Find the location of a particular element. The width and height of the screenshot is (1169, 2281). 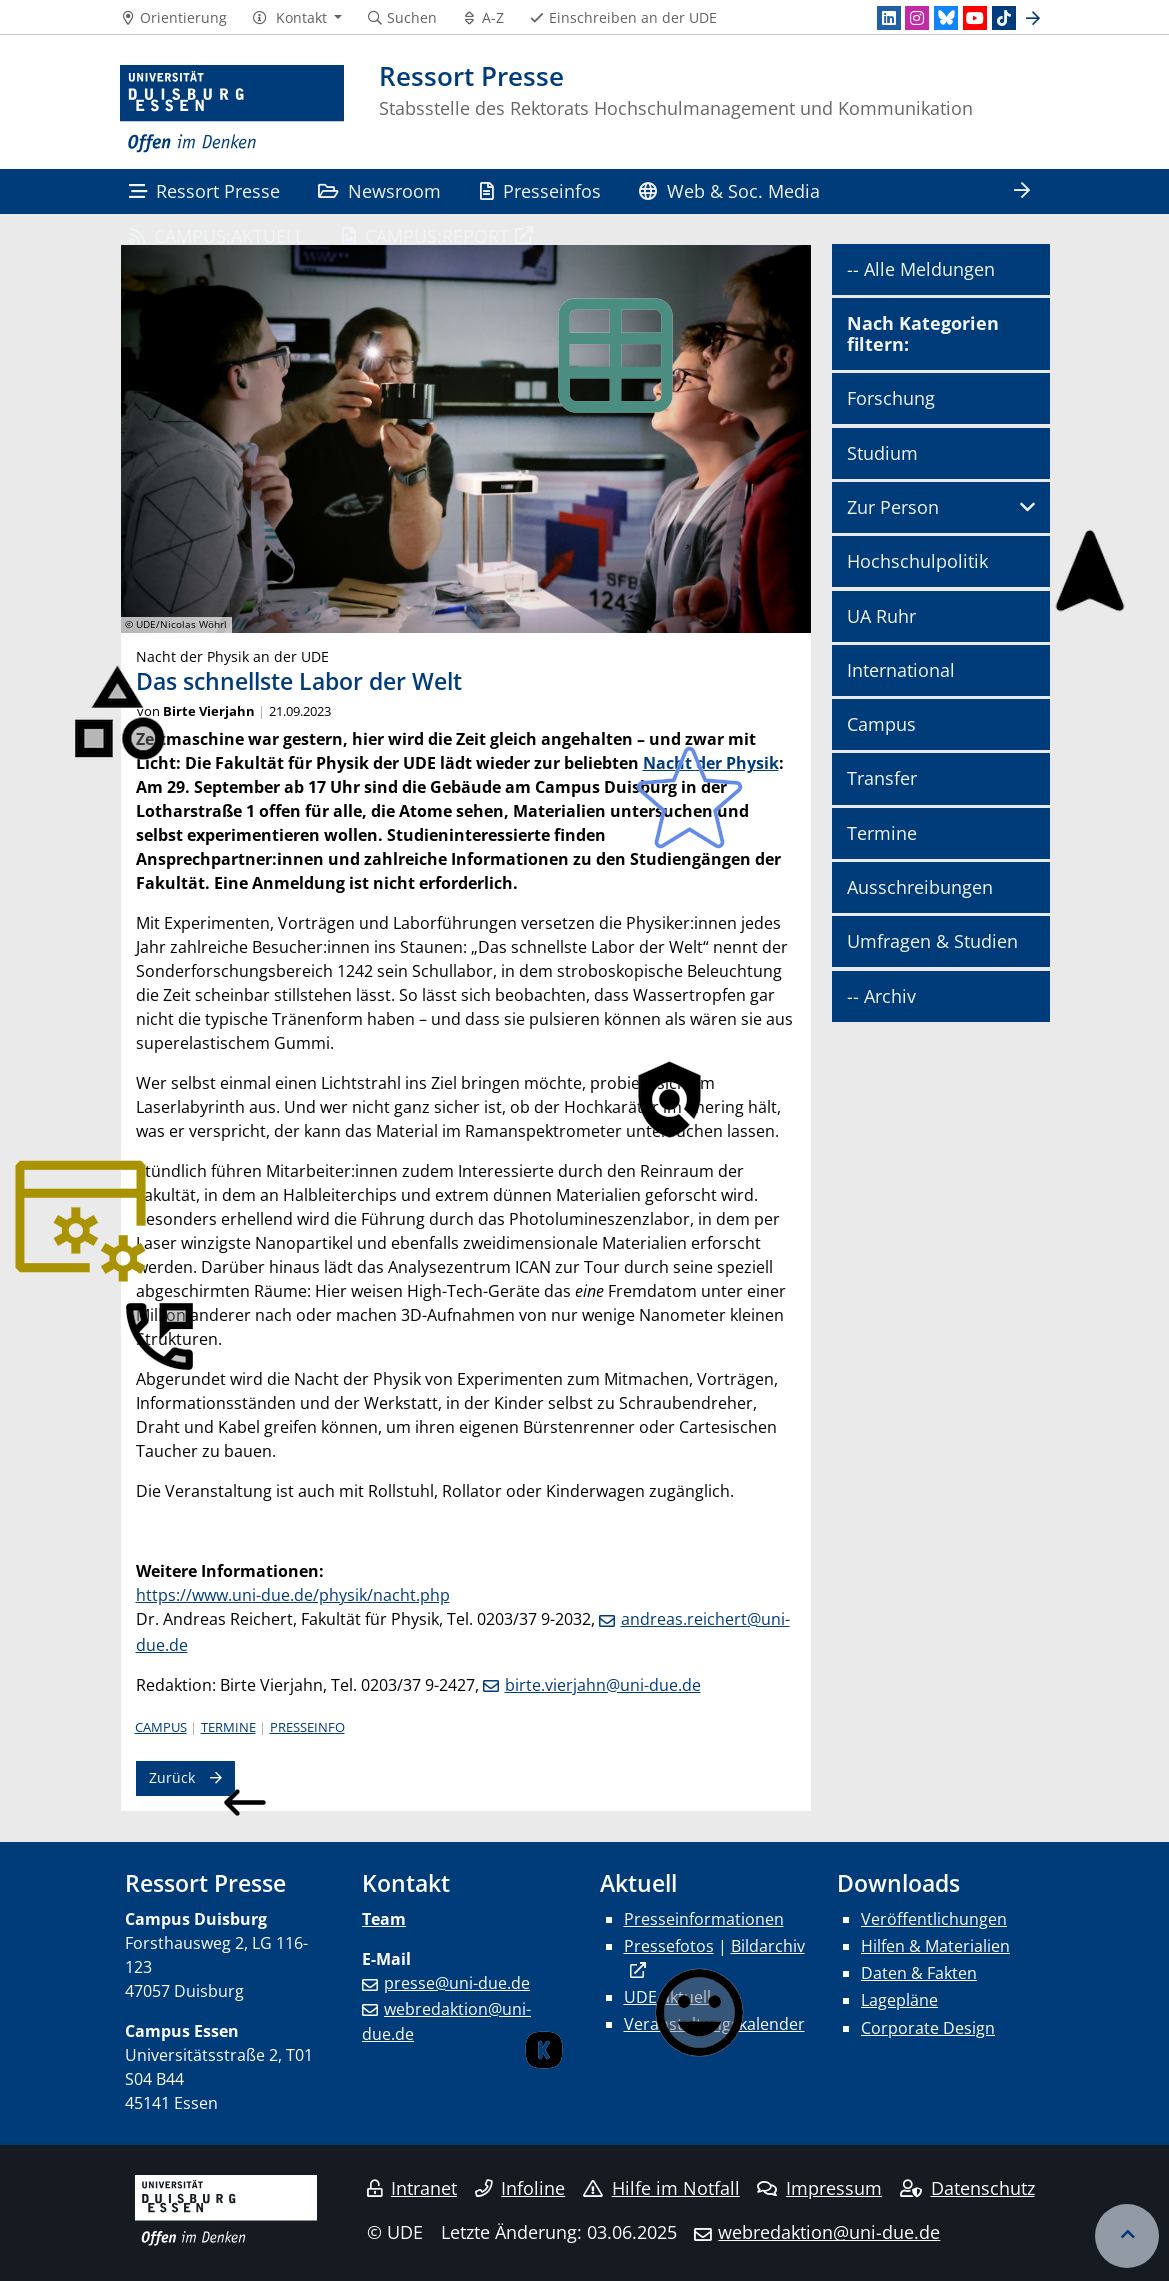

view privacy policy or terms is located at coordinates (669, 1099).